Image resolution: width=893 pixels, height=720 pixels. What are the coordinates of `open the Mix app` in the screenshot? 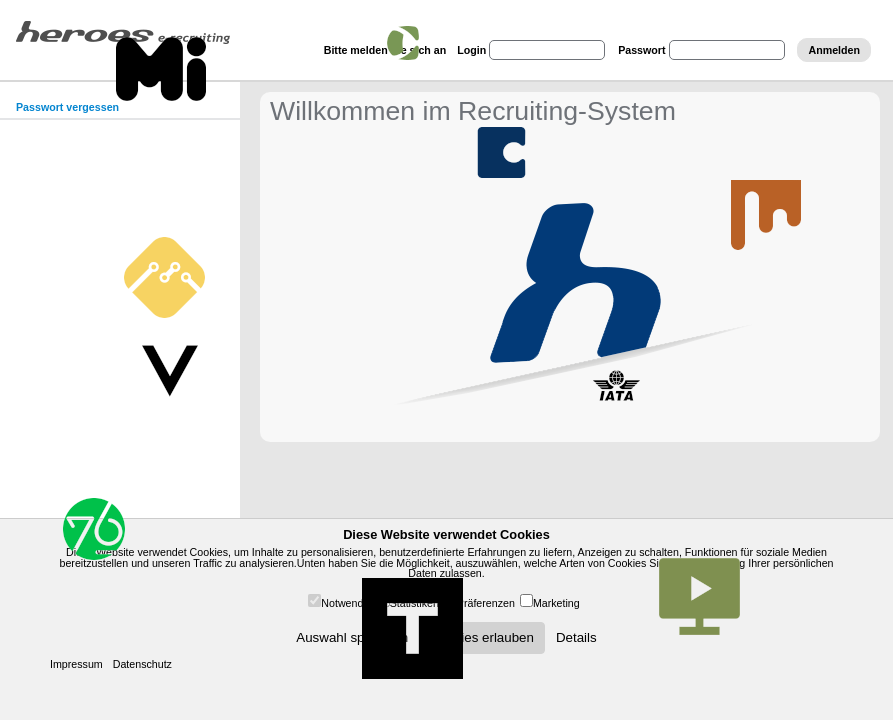 It's located at (766, 215).